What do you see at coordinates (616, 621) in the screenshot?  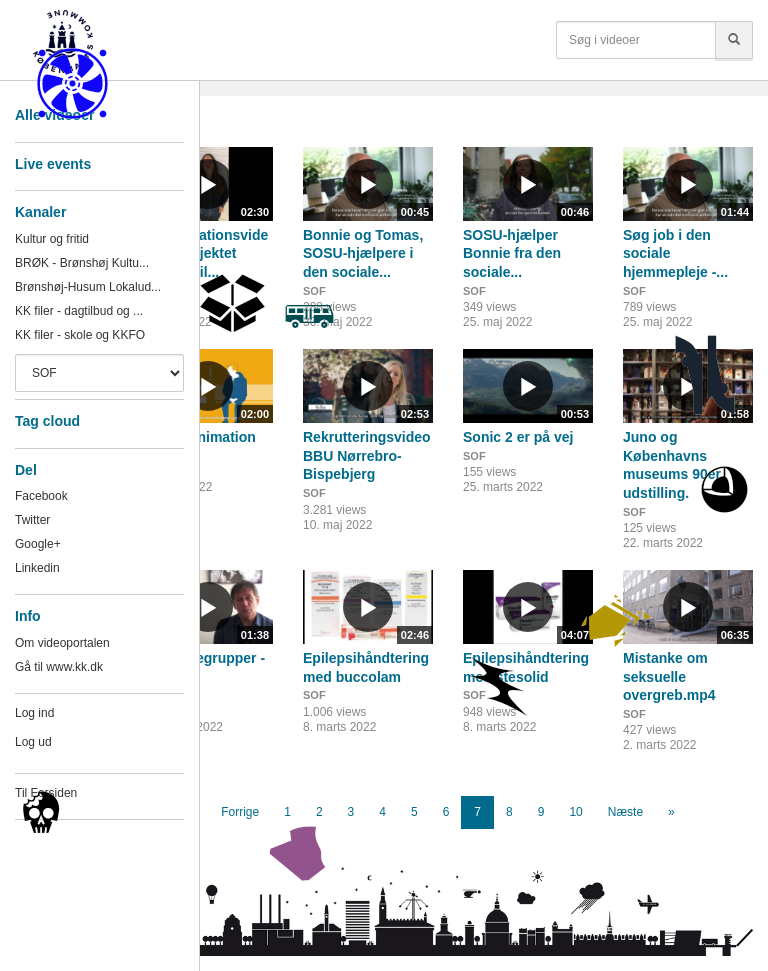 I see `access origami or paper craft tutorials` at bounding box center [616, 621].